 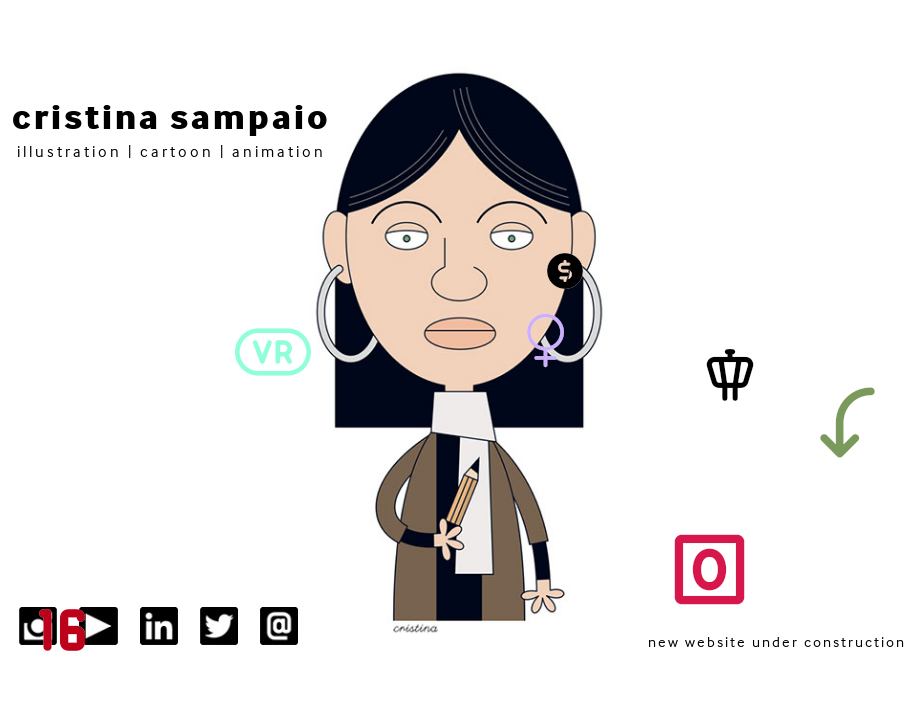 What do you see at coordinates (730, 375) in the screenshot?
I see `access air traffic control features` at bounding box center [730, 375].